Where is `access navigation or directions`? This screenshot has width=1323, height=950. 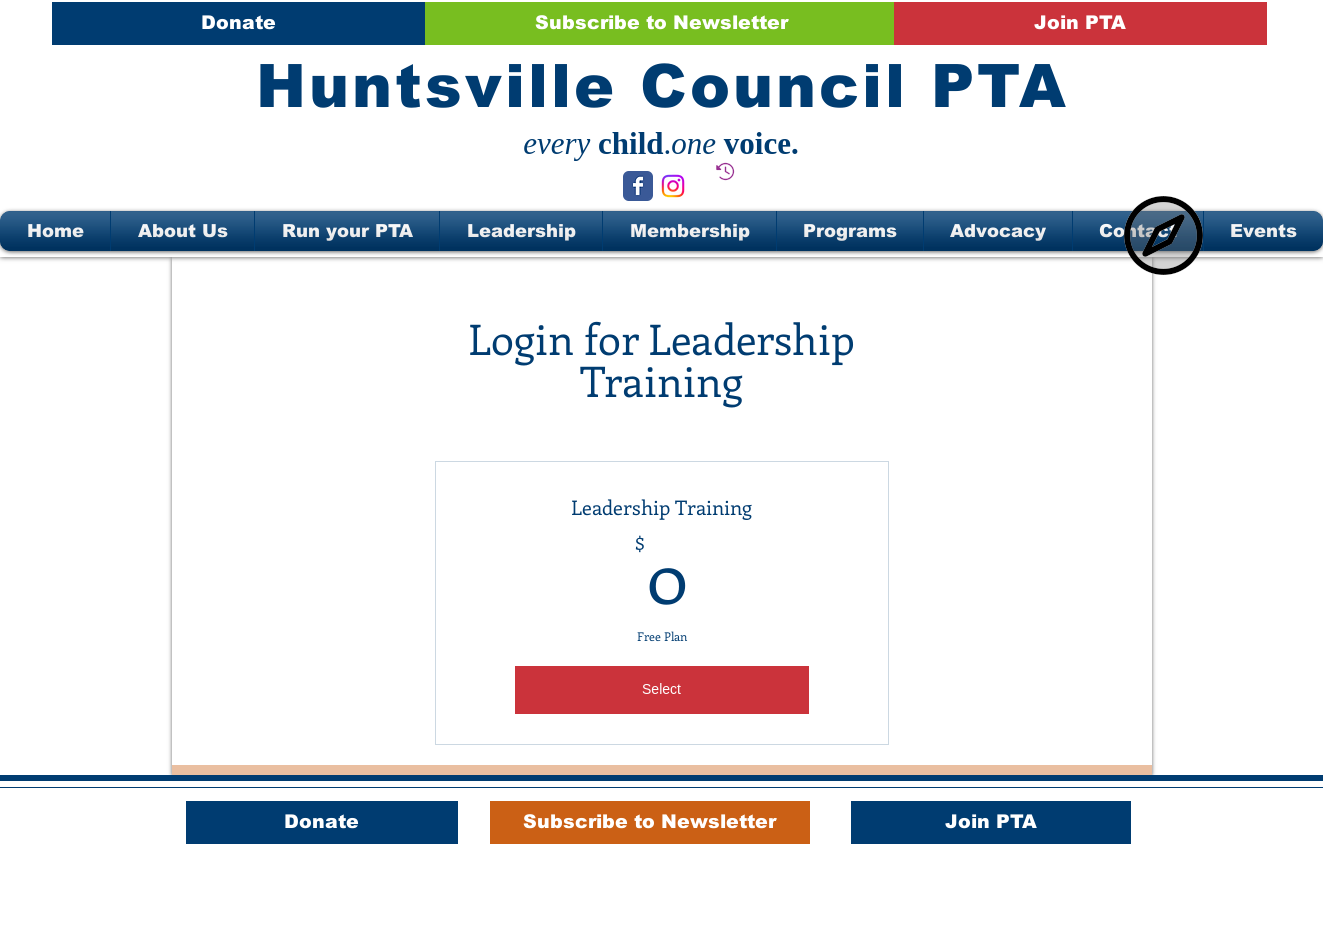 access navigation or directions is located at coordinates (1163, 235).